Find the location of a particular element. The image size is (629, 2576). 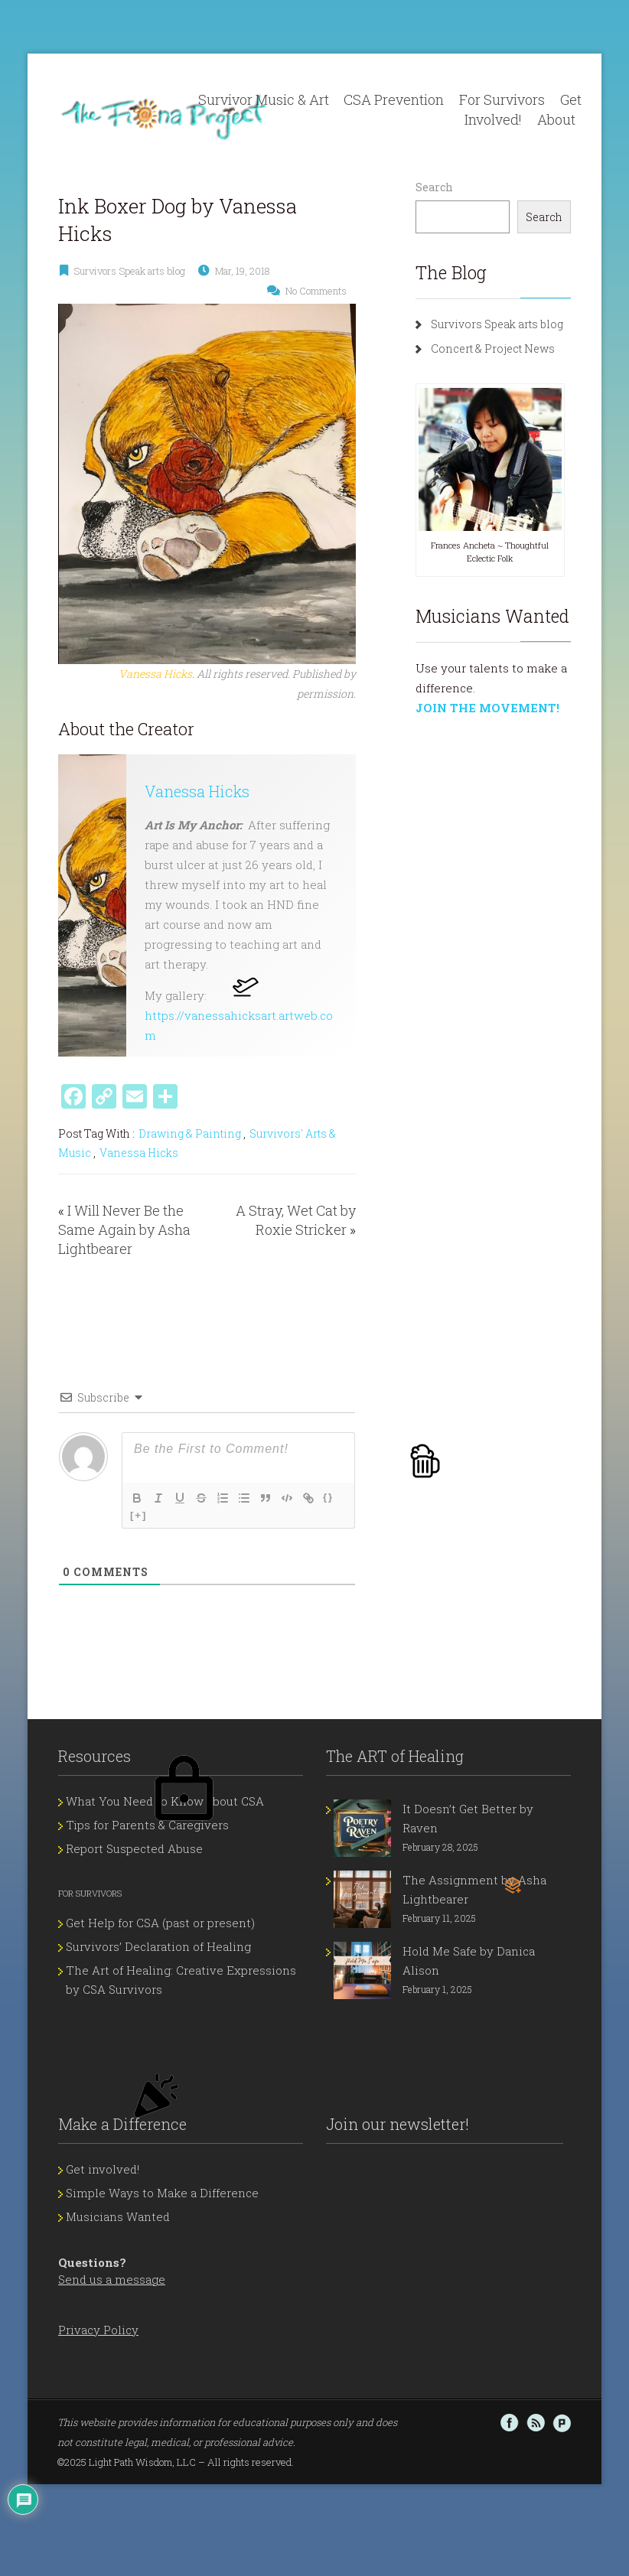

lock or secure this item is located at coordinates (184, 1791).